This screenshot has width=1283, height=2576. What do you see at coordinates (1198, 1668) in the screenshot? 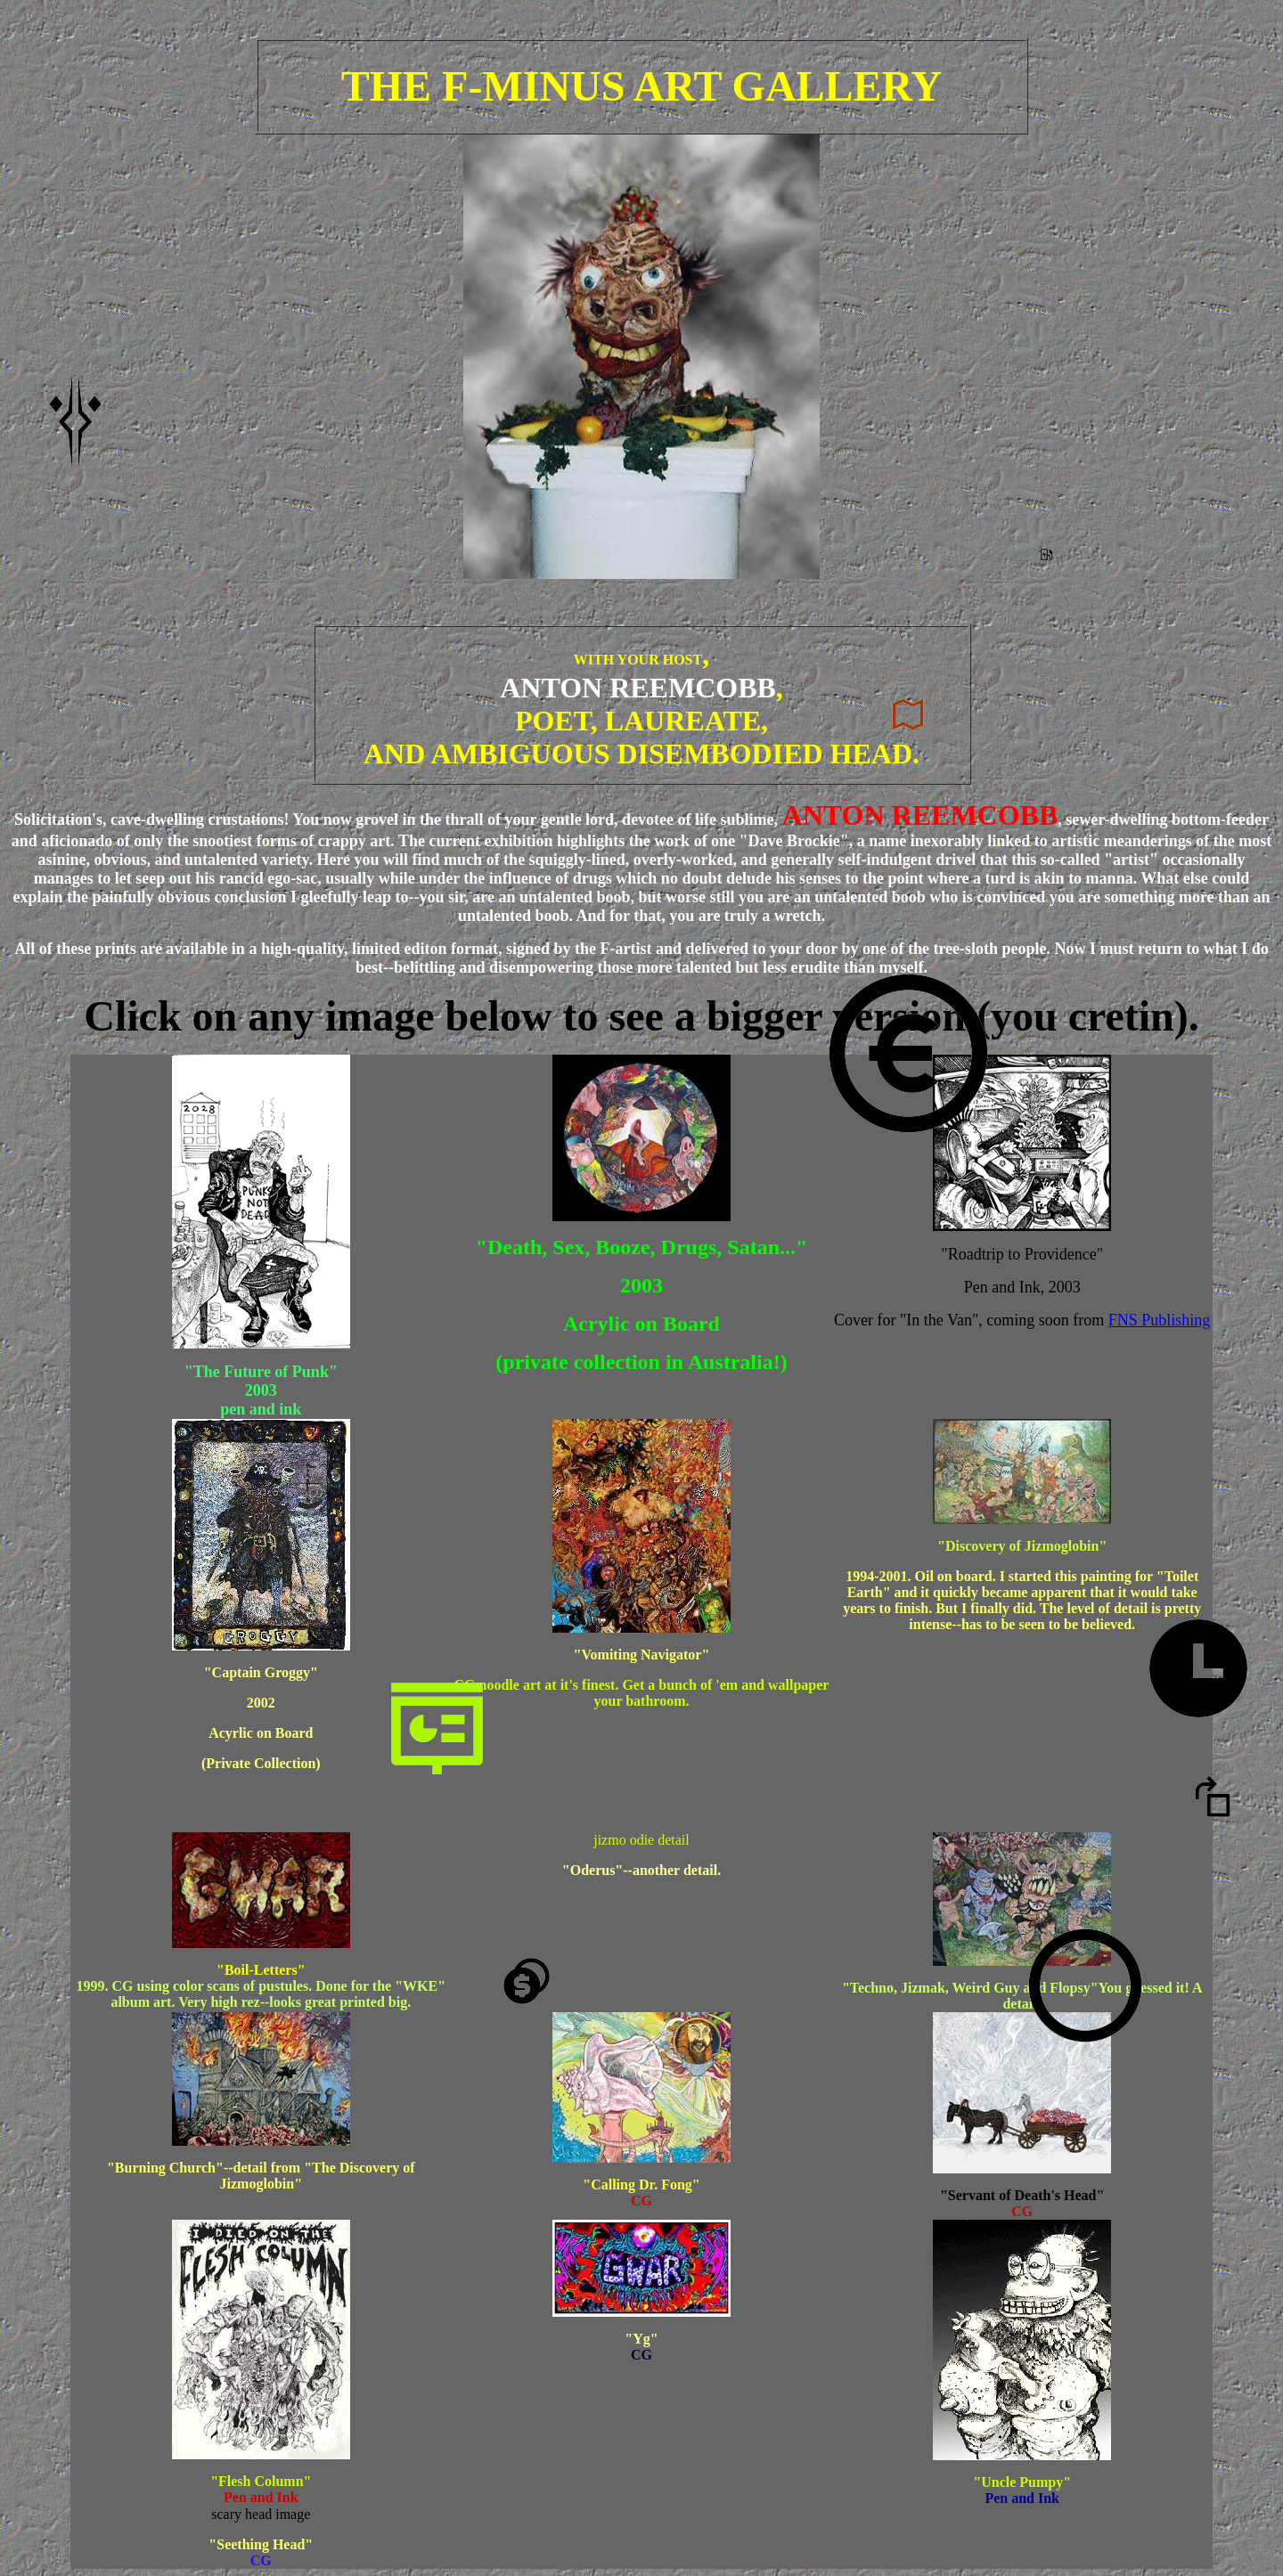
I see `view current time or clock` at bounding box center [1198, 1668].